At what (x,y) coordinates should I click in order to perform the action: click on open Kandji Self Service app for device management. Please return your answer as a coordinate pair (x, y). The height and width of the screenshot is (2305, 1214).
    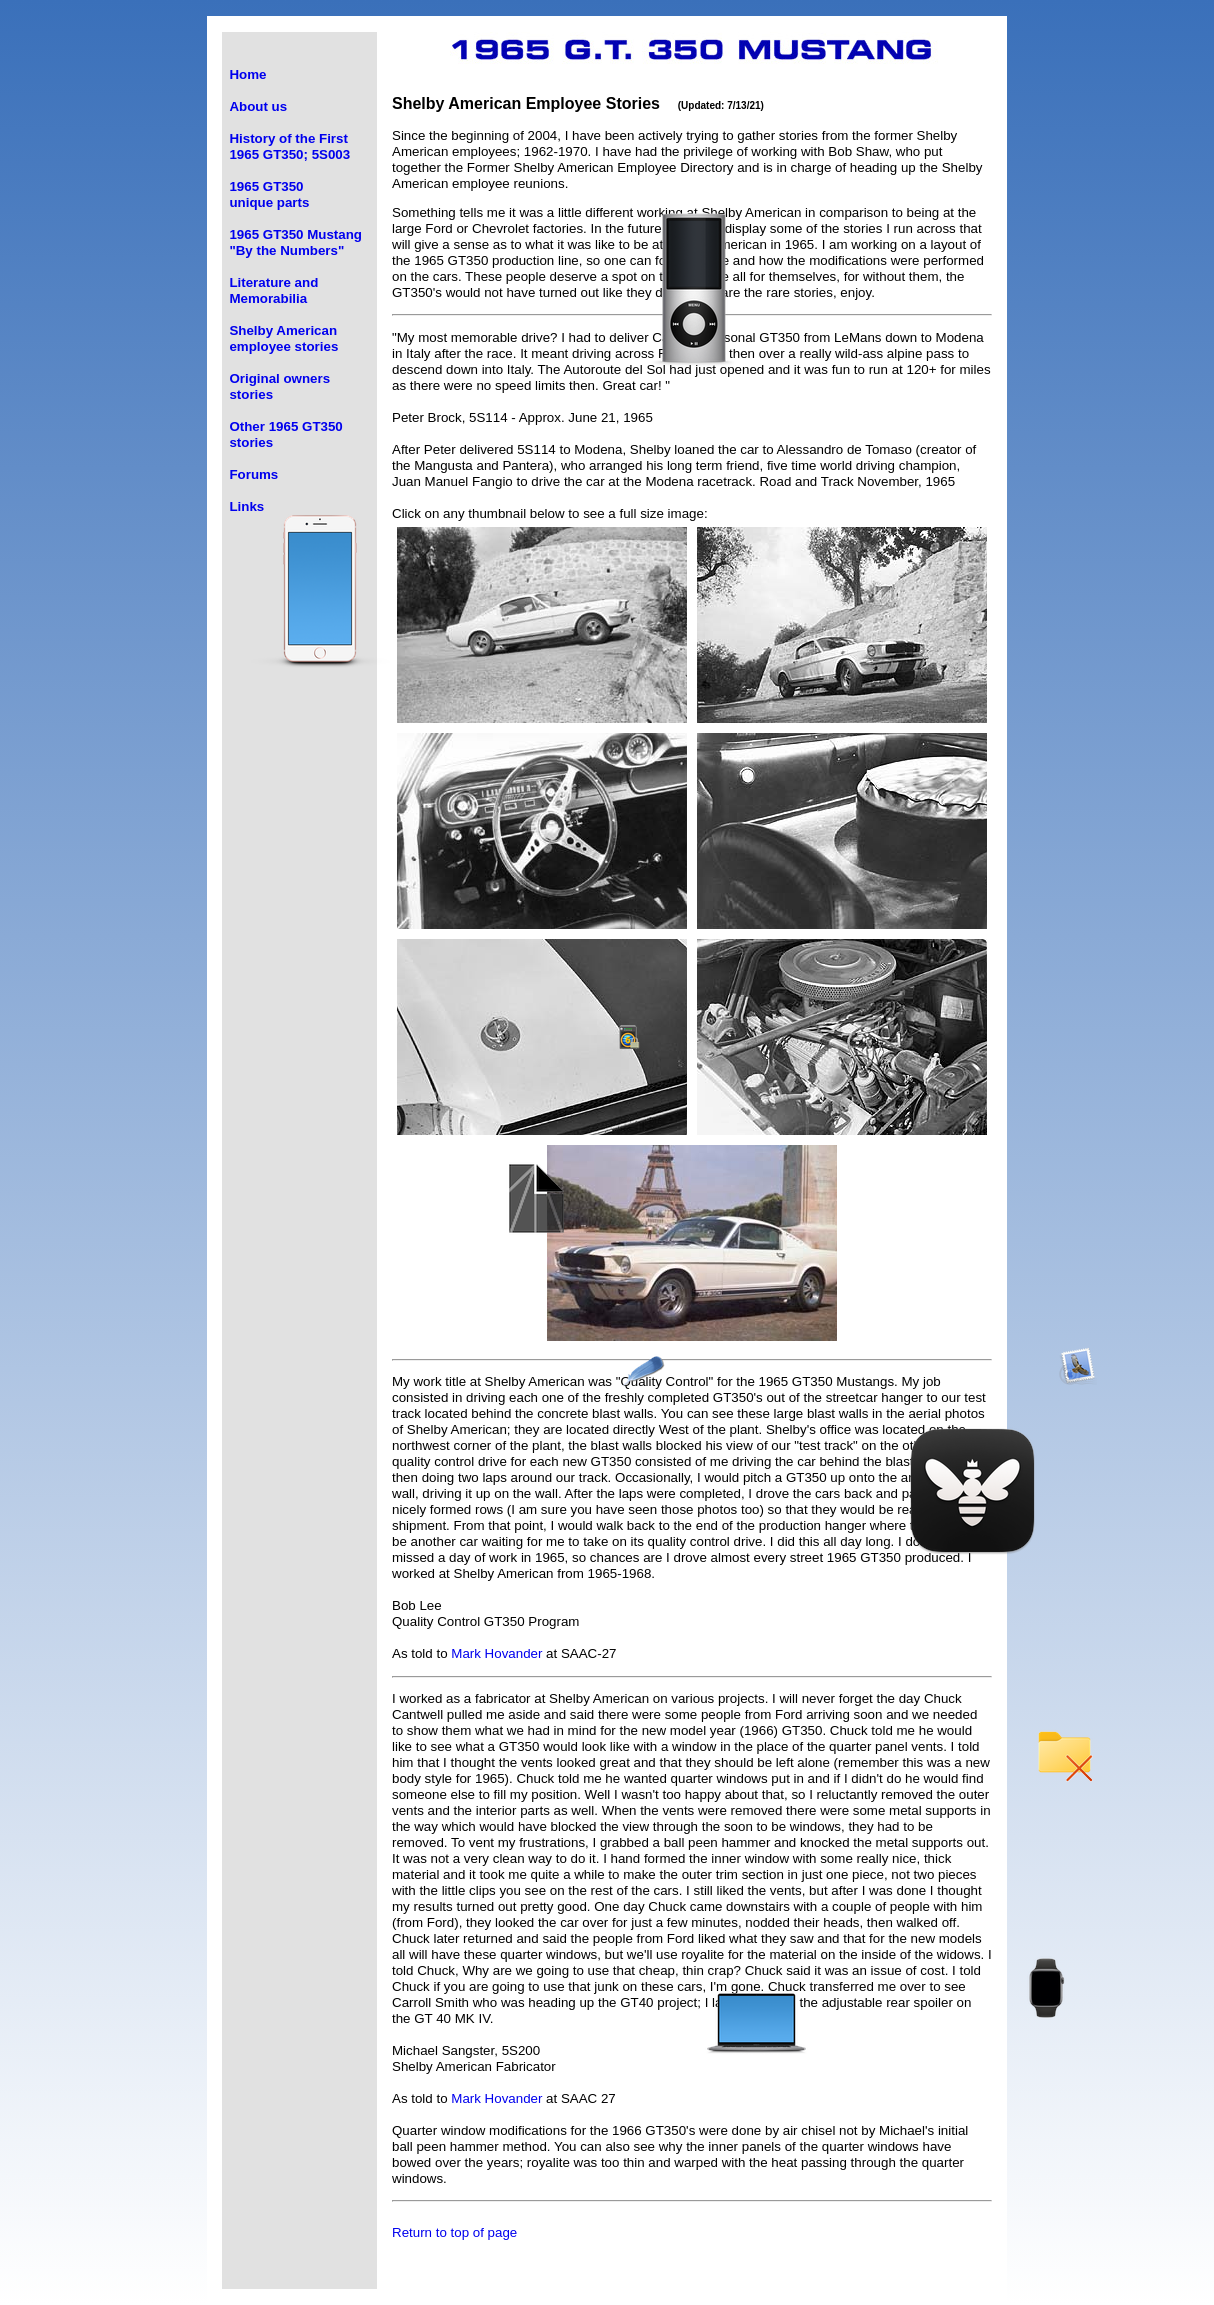
    Looking at the image, I should click on (972, 1490).